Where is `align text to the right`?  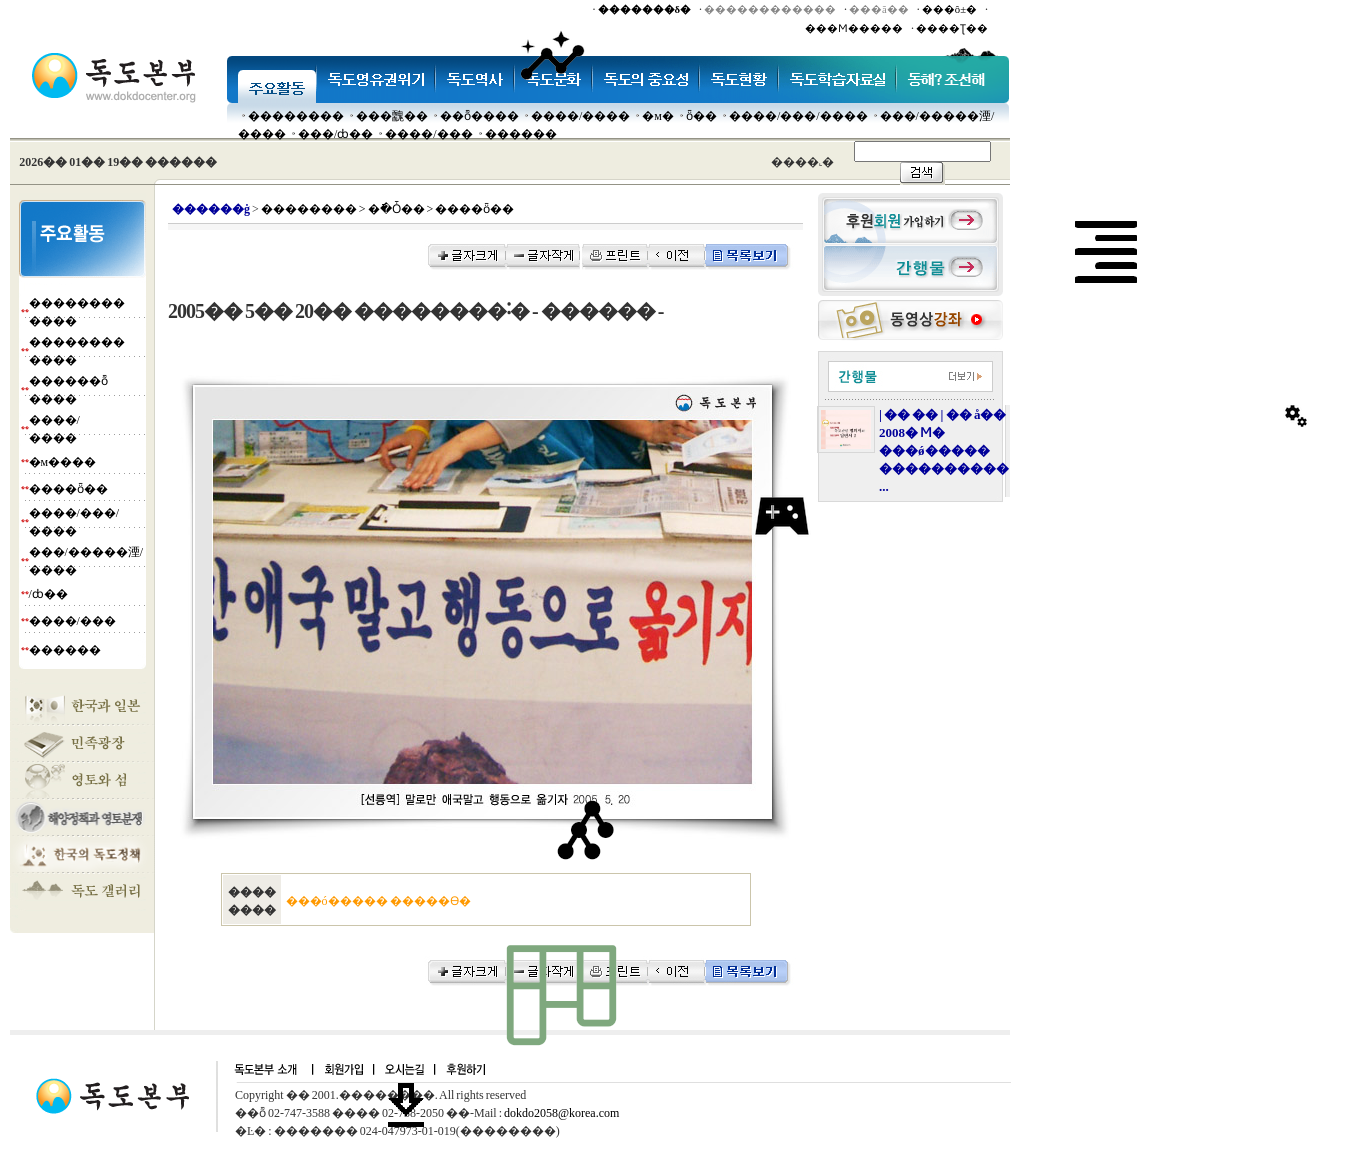 align text to the right is located at coordinates (1106, 252).